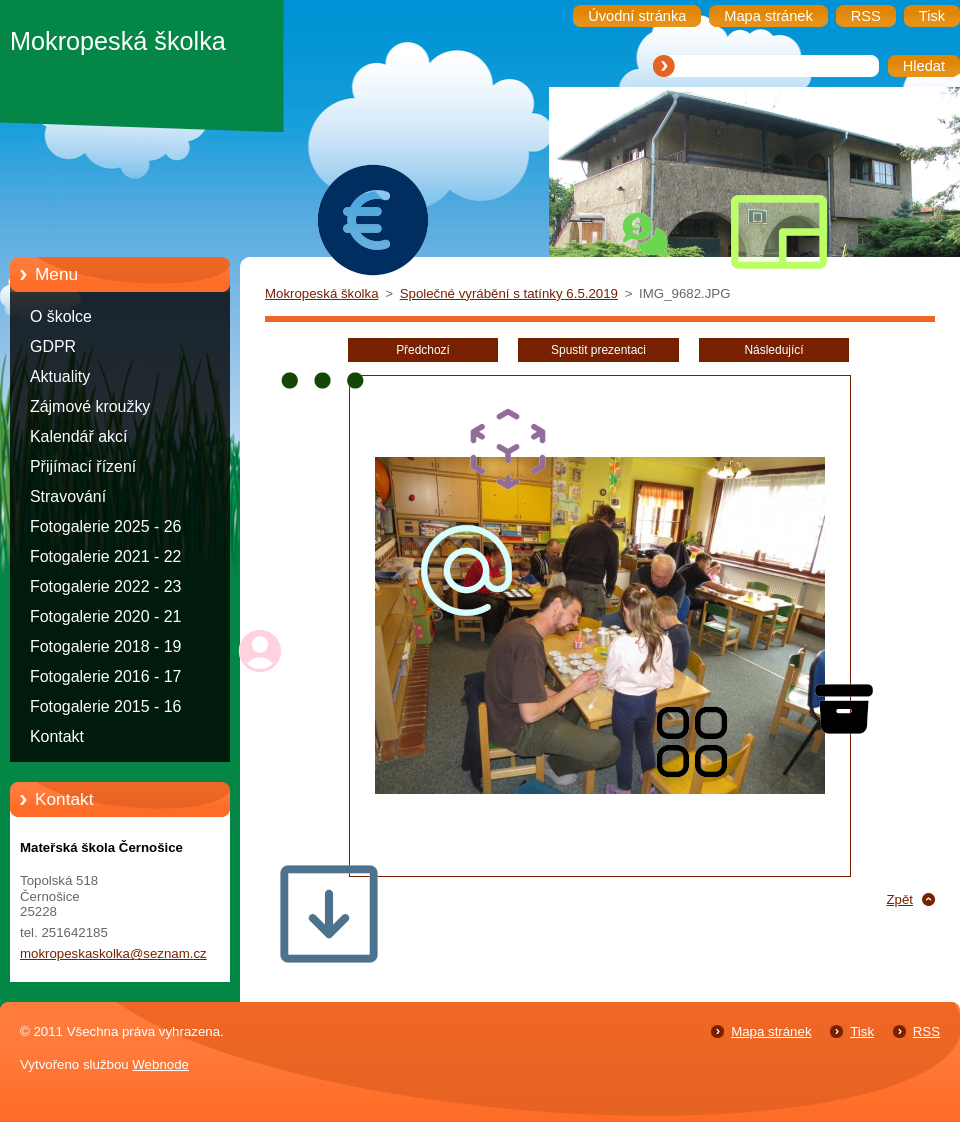 Image resolution: width=960 pixels, height=1122 pixels. What do you see at coordinates (329, 914) in the screenshot?
I see `download file or content` at bounding box center [329, 914].